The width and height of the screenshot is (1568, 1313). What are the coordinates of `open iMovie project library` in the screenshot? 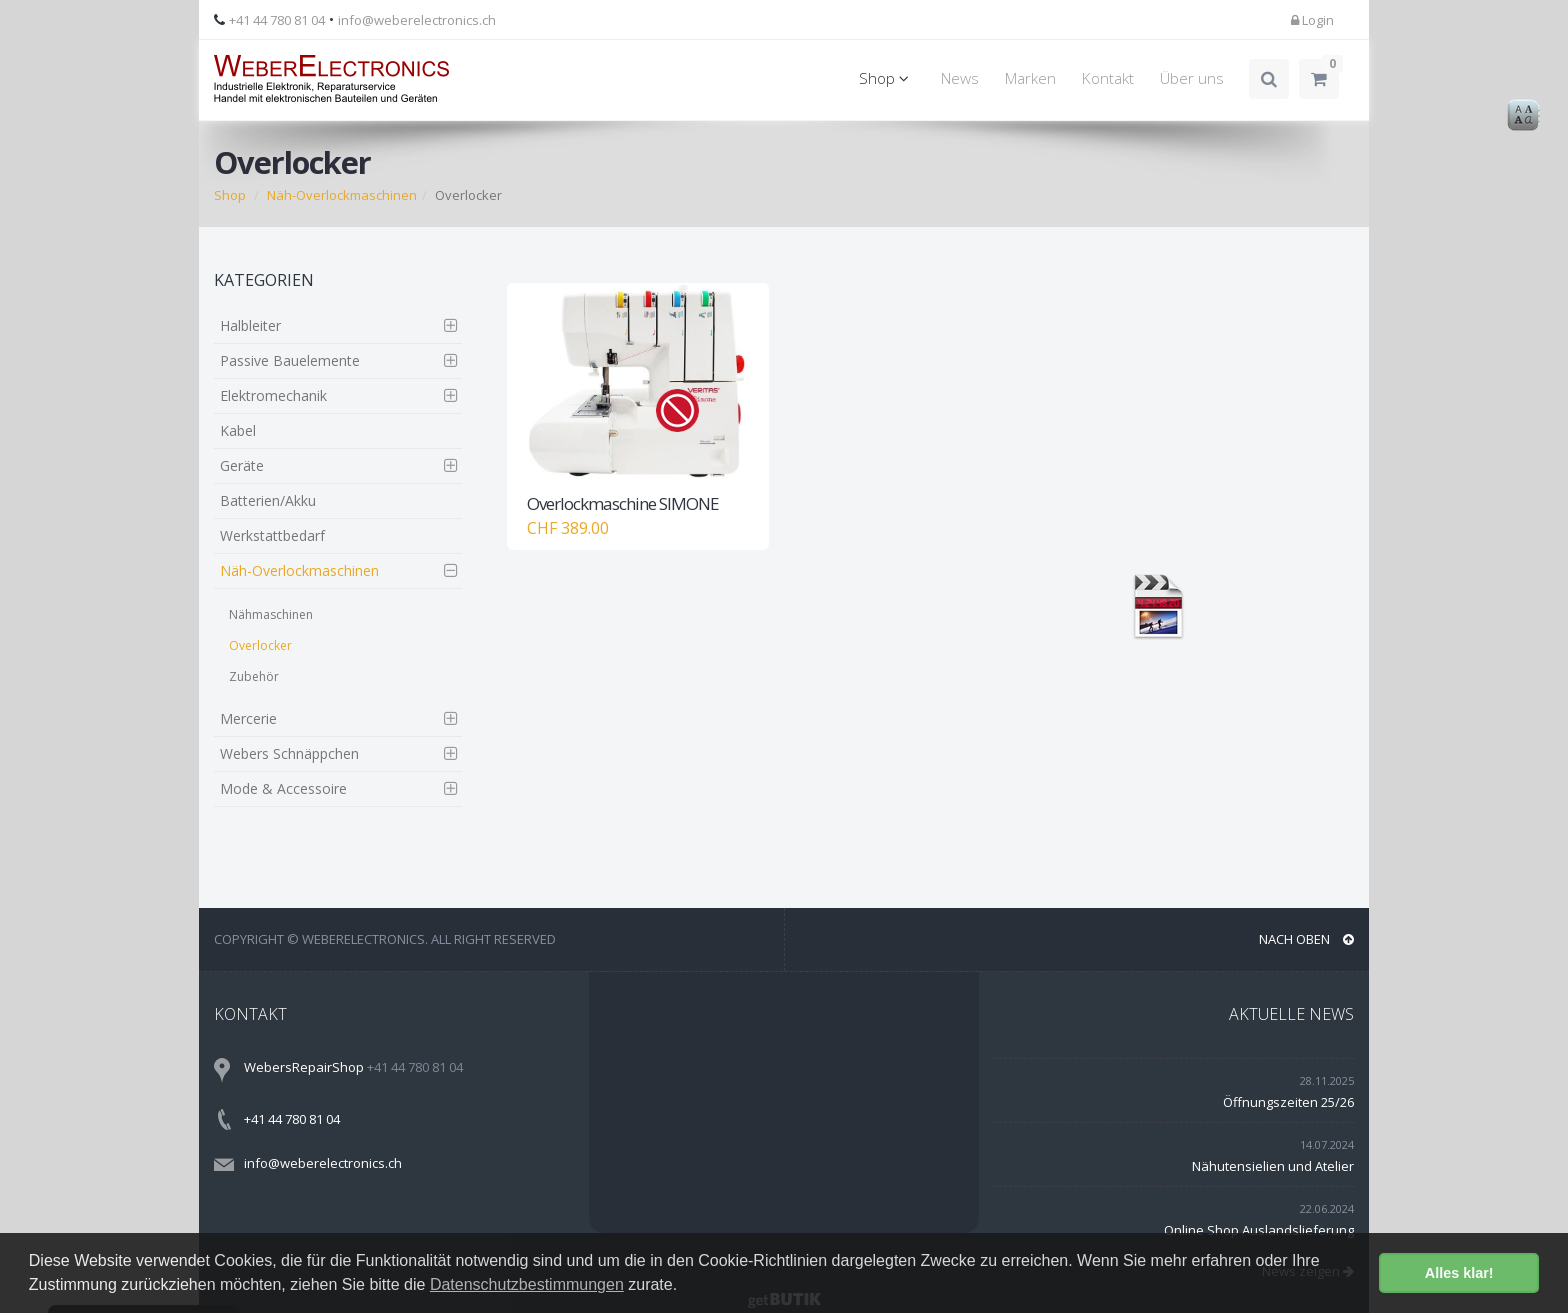 It's located at (1158, 607).